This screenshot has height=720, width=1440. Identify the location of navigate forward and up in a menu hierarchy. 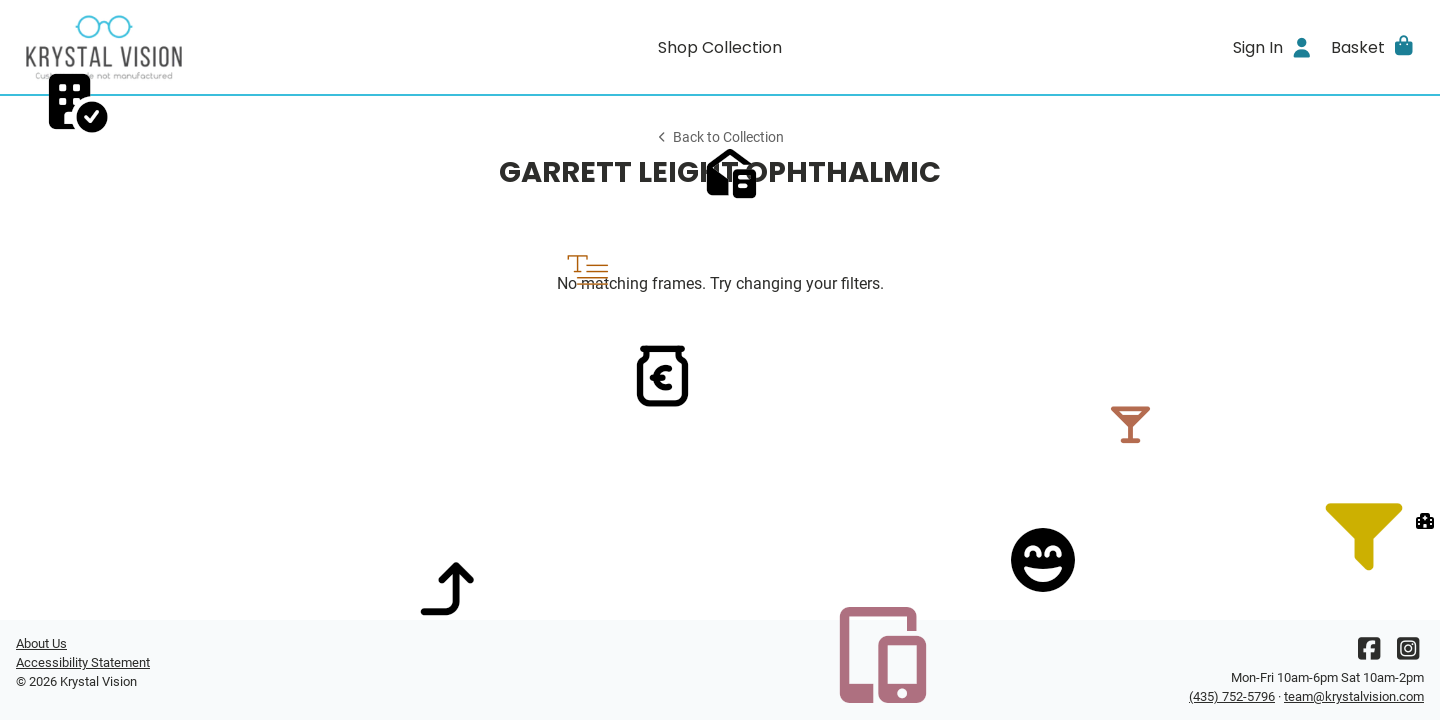
(445, 590).